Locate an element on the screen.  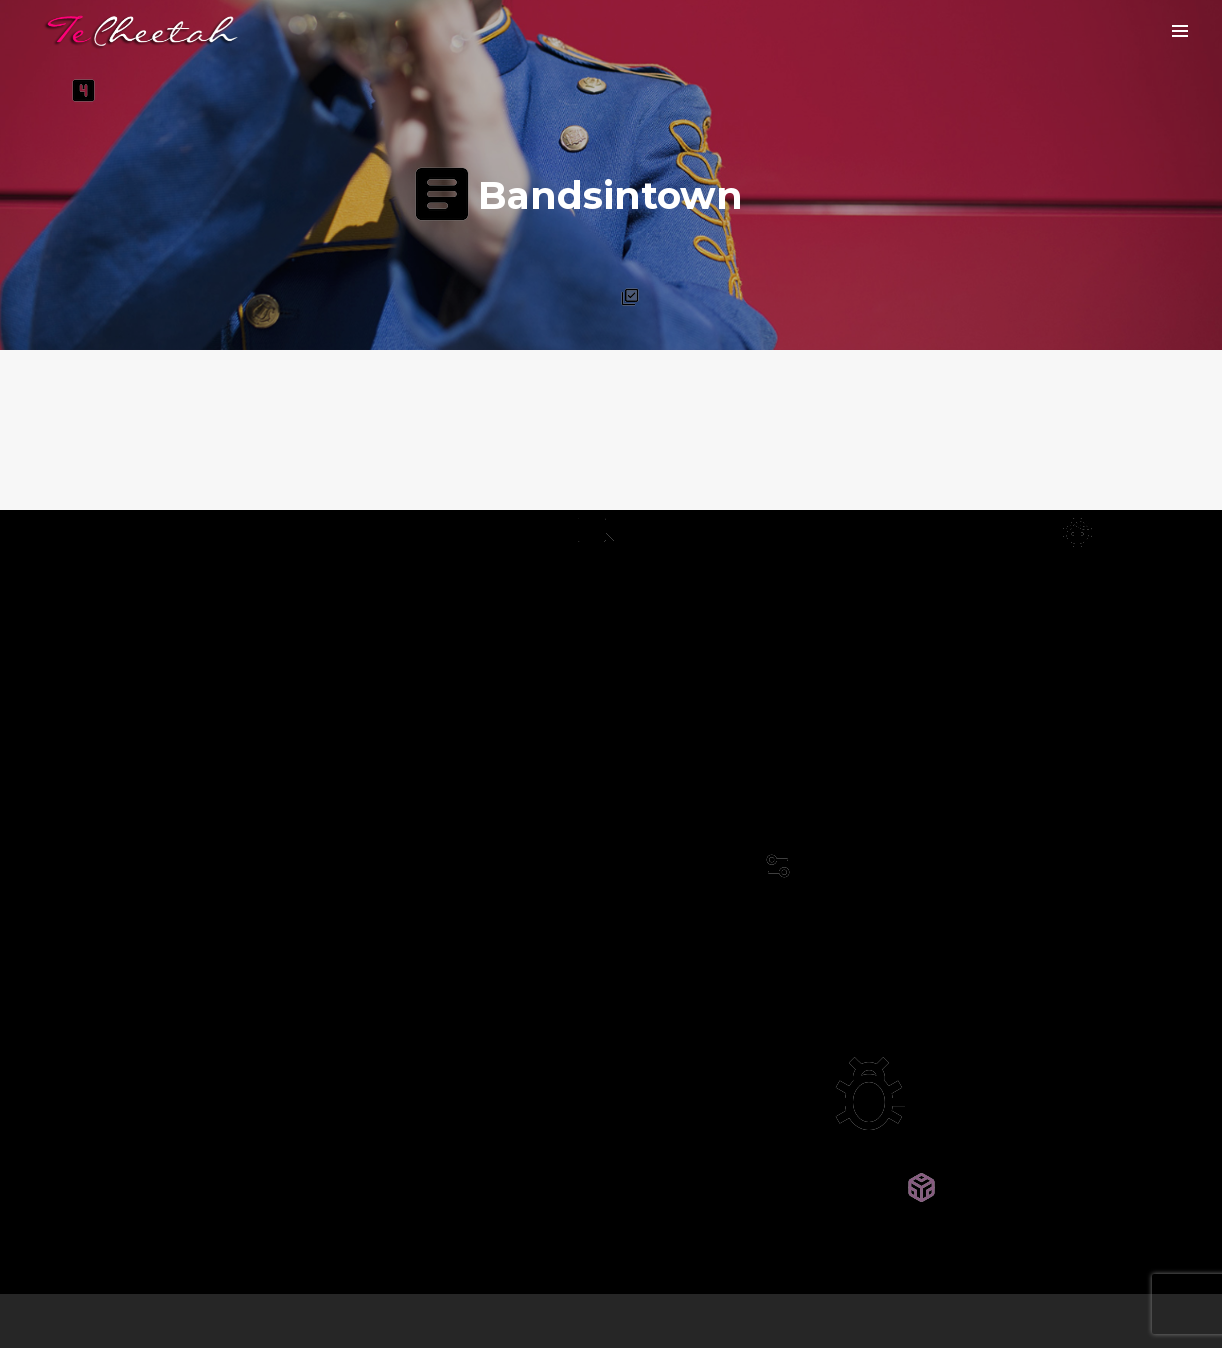
enable face unlock for device security is located at coordinates (1077, 532).